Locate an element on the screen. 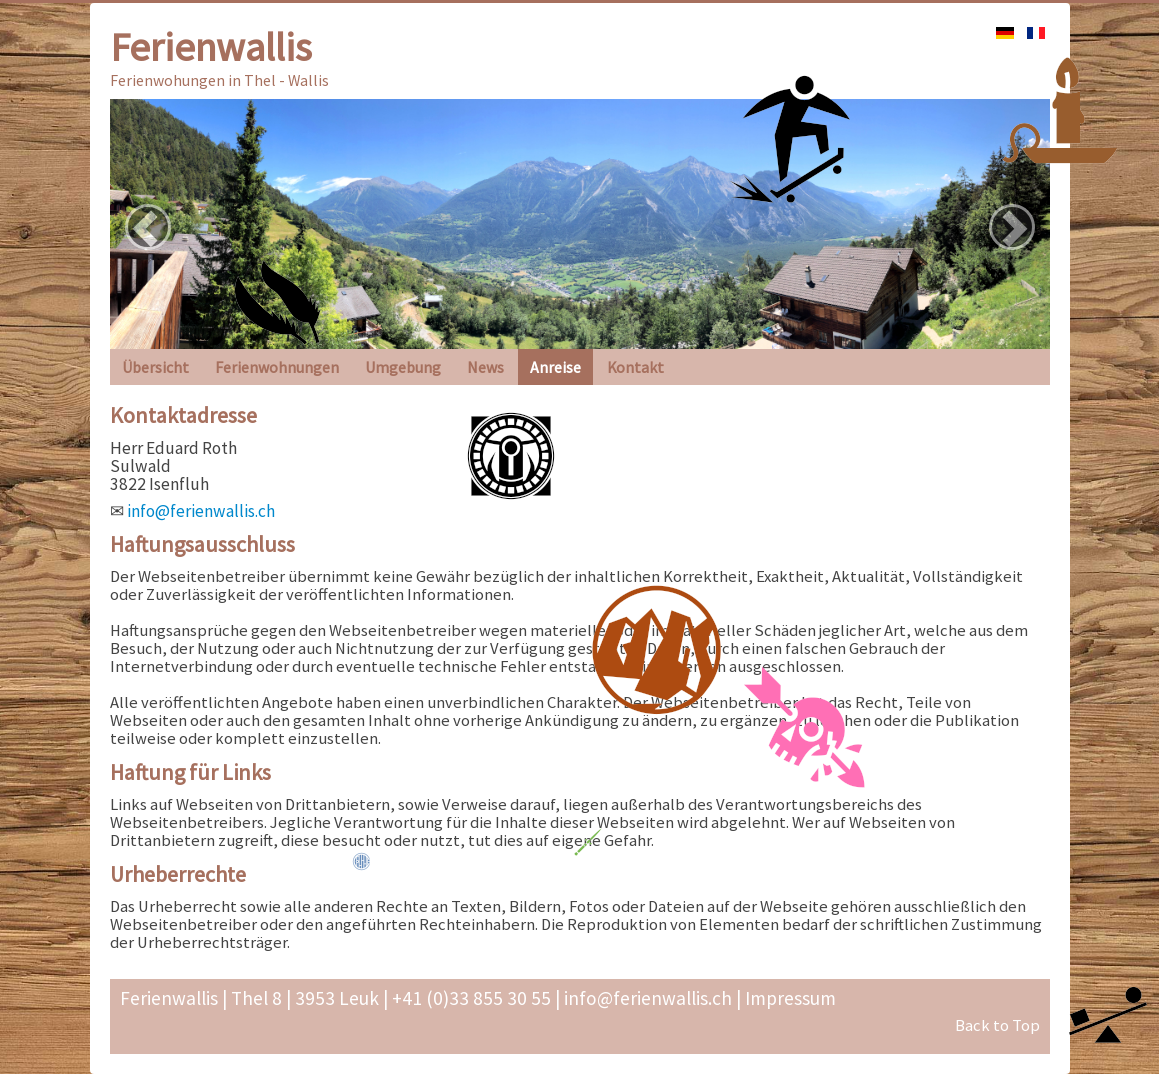 Image resolution: width=1159 pixels, height=1074 pixels. access hobbit hole or fantasy dwelling location is located at coordinates (361, 861).